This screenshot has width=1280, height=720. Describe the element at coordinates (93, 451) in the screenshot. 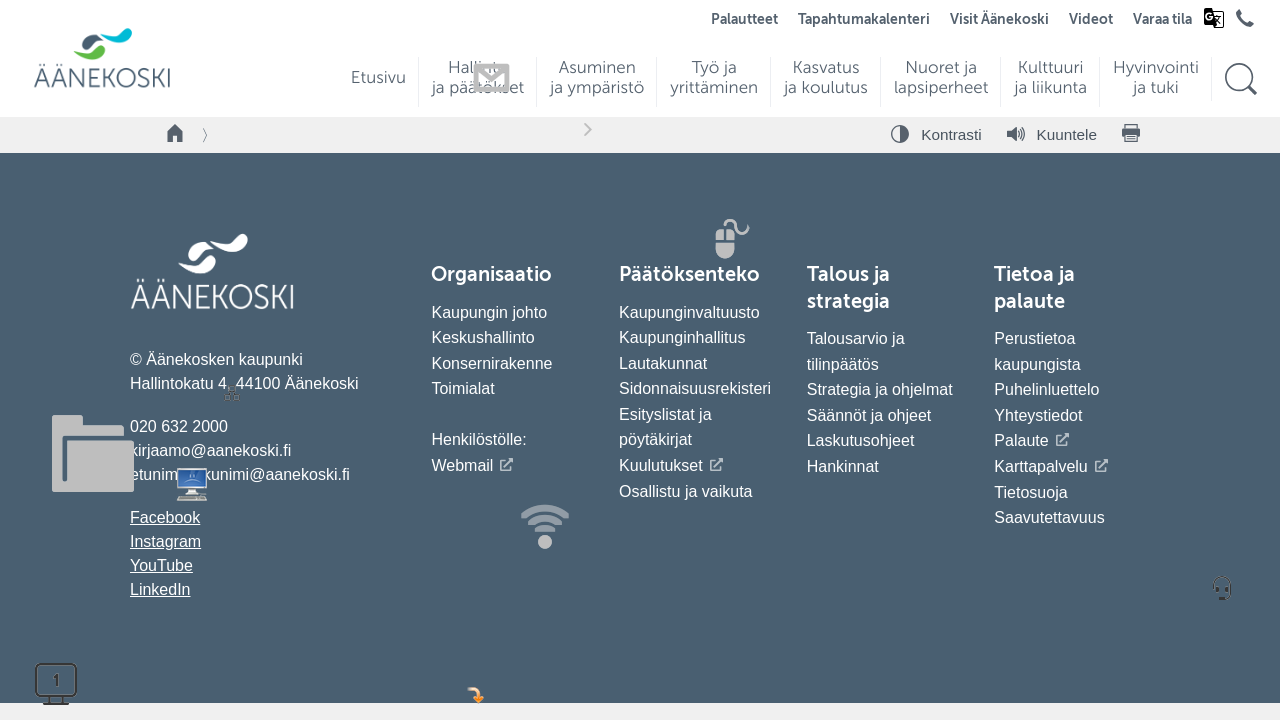

I see `open folder or directory` at that location.